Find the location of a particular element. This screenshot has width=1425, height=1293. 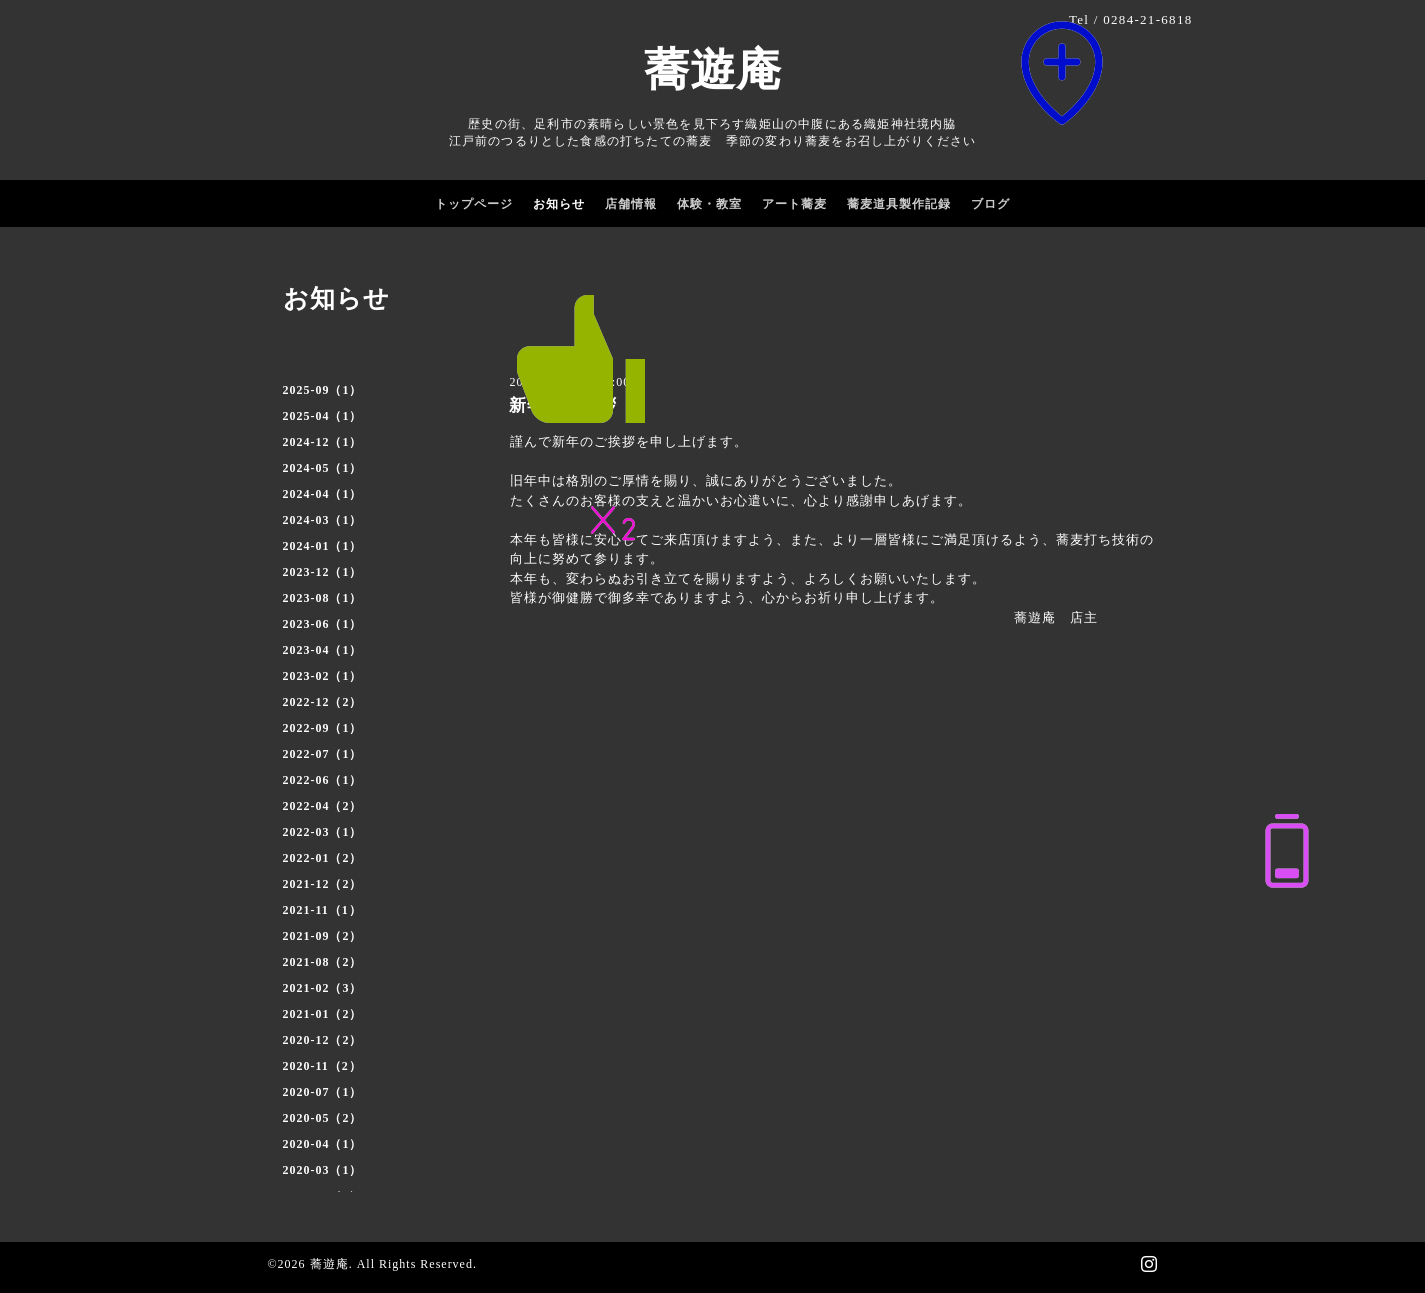

indicates low battery level is located at coordinates (1287, 852).